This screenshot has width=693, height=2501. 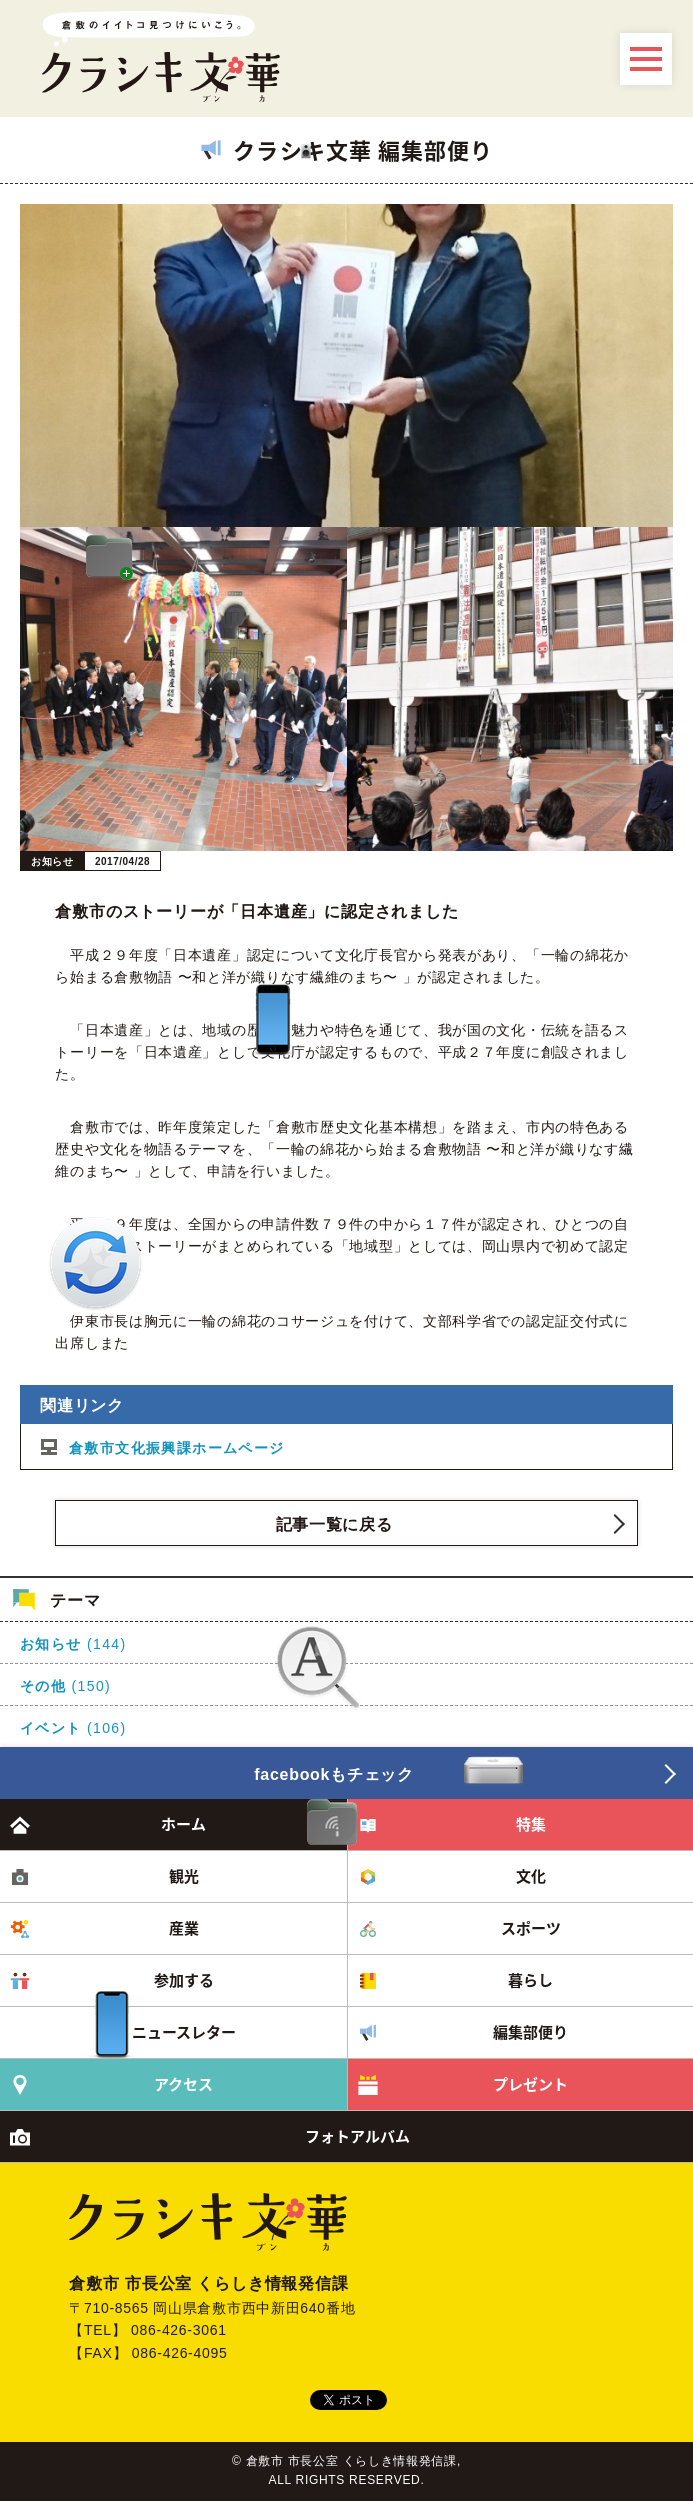 What do you see at coordinates (317, 1666) in the screenshot?
I see `search for text within a document` at bounding box center [317, 1666].